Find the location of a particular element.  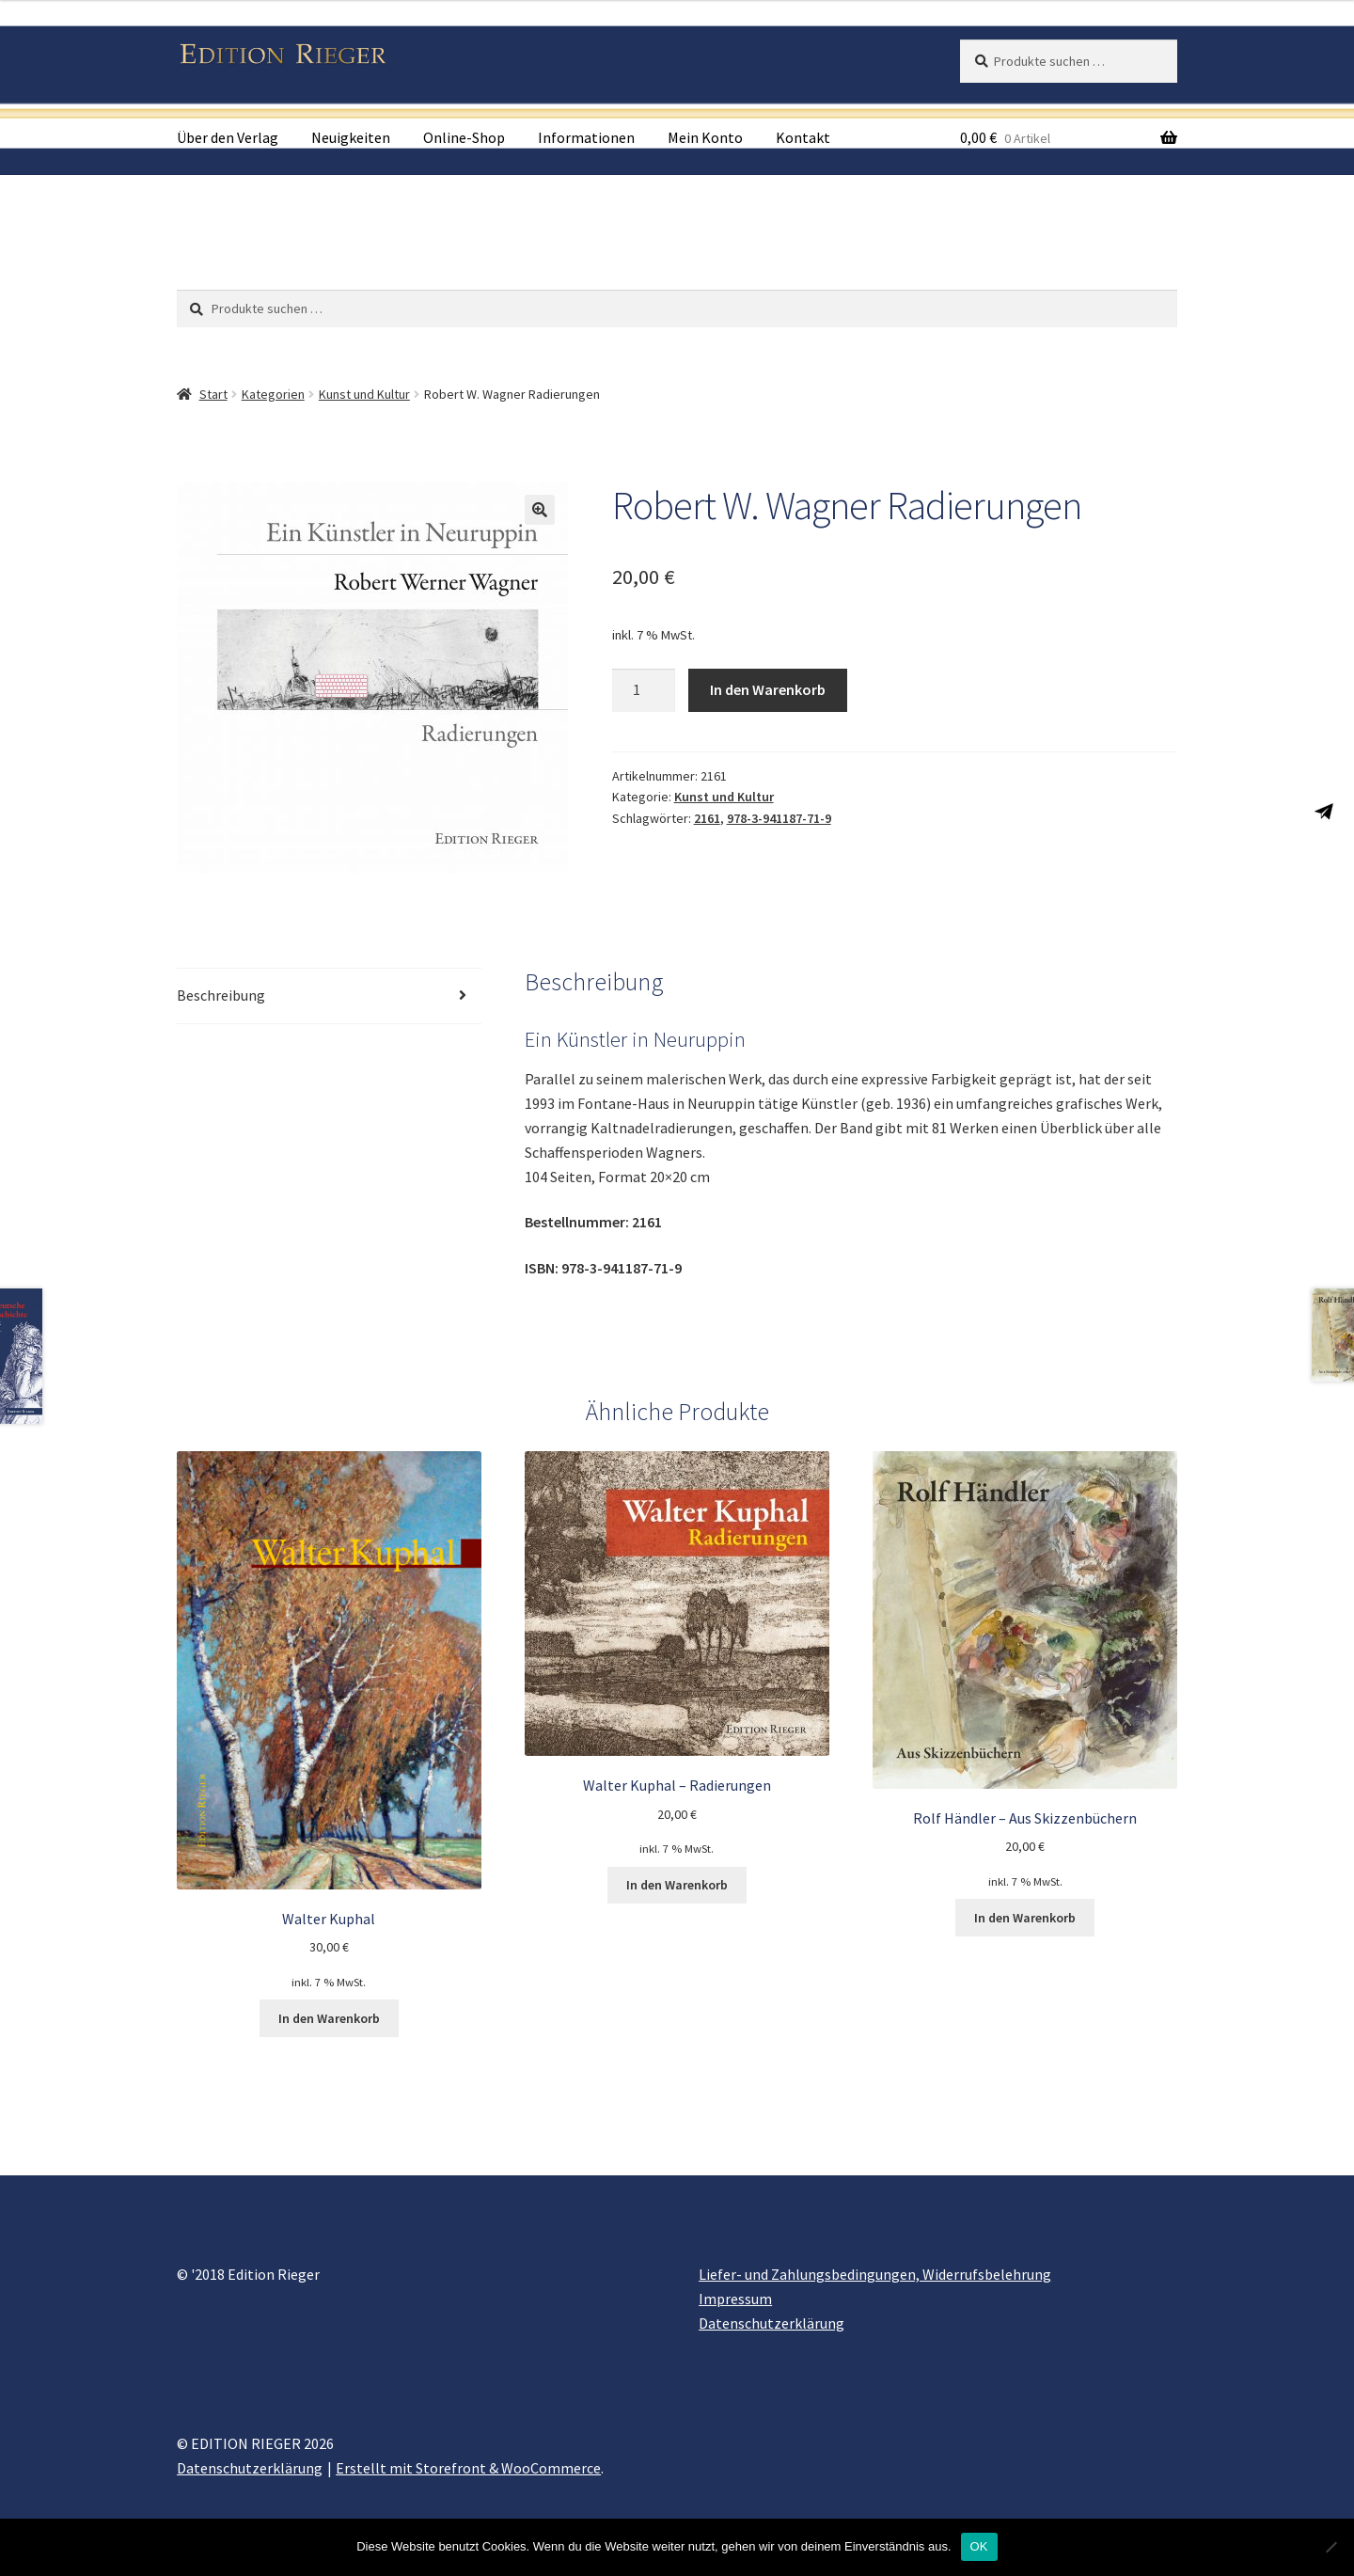

view sent messages folder is located at coordinates (1324, 812).